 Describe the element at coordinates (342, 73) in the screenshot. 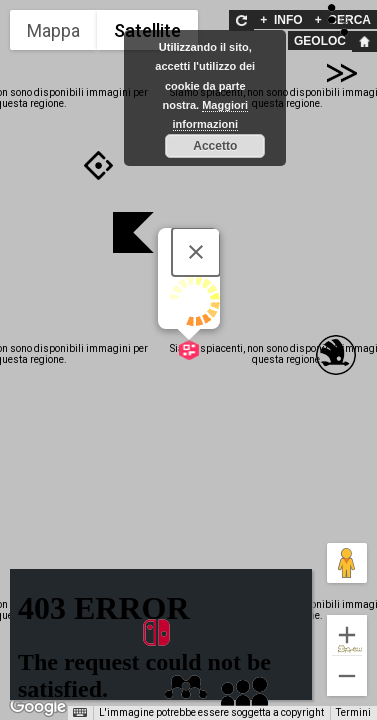

I see `cobalt app or service logo` at that location.